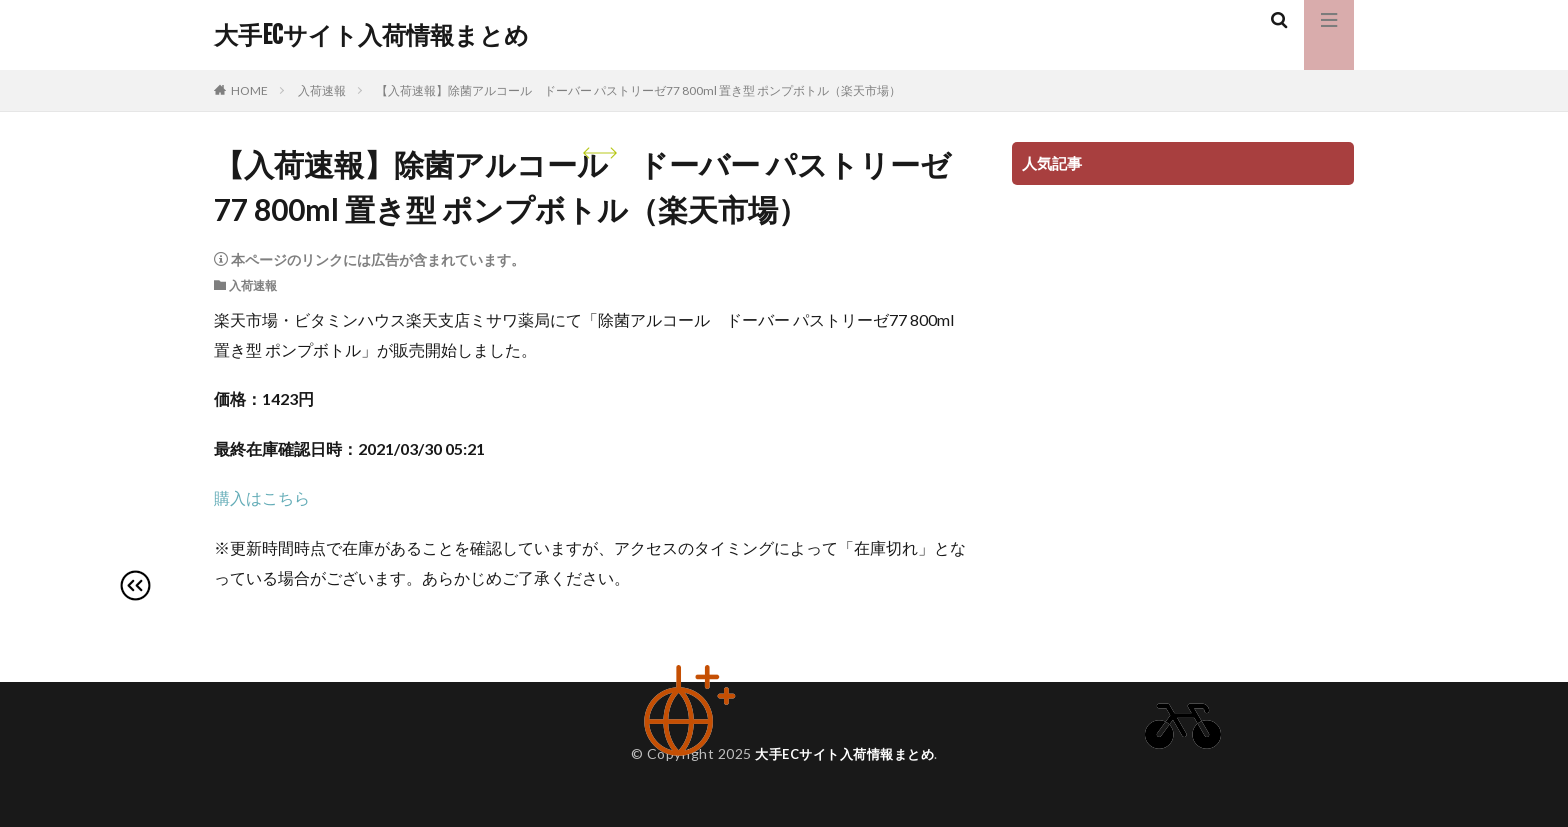 Image resolution: width=1568 pixels, height=827 pixels. Describe the element at coordinates (1183, 725) in the screenshot. I see `select bicycle as transportation mode` at that location.